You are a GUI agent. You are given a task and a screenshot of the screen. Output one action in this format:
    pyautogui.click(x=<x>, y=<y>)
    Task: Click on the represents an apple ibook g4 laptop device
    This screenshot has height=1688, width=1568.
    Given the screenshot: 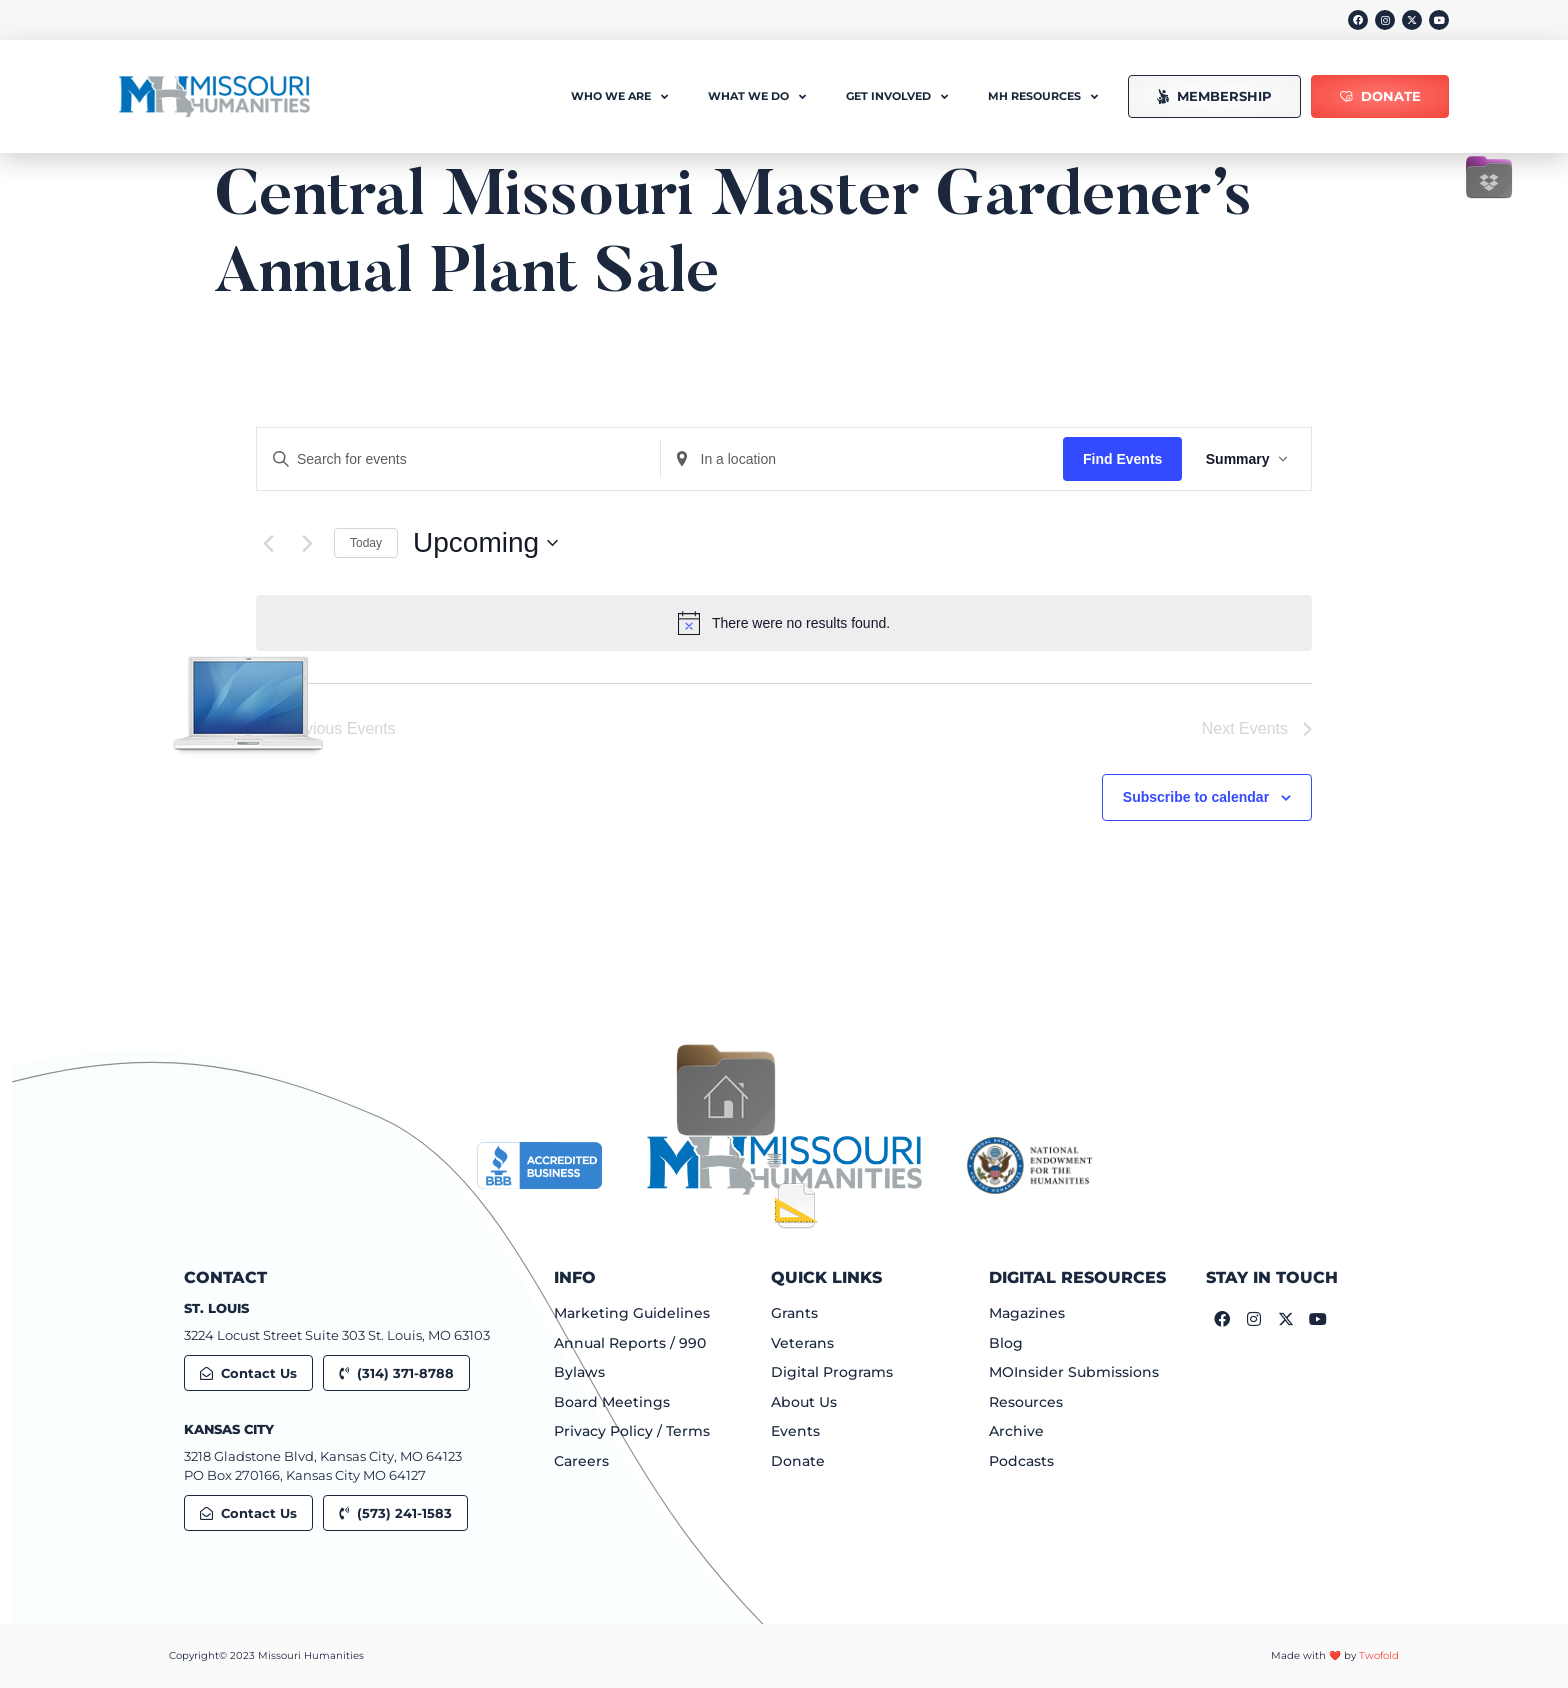 What is the action you would take?
    pyautogui.click(x=248, y=703)
    